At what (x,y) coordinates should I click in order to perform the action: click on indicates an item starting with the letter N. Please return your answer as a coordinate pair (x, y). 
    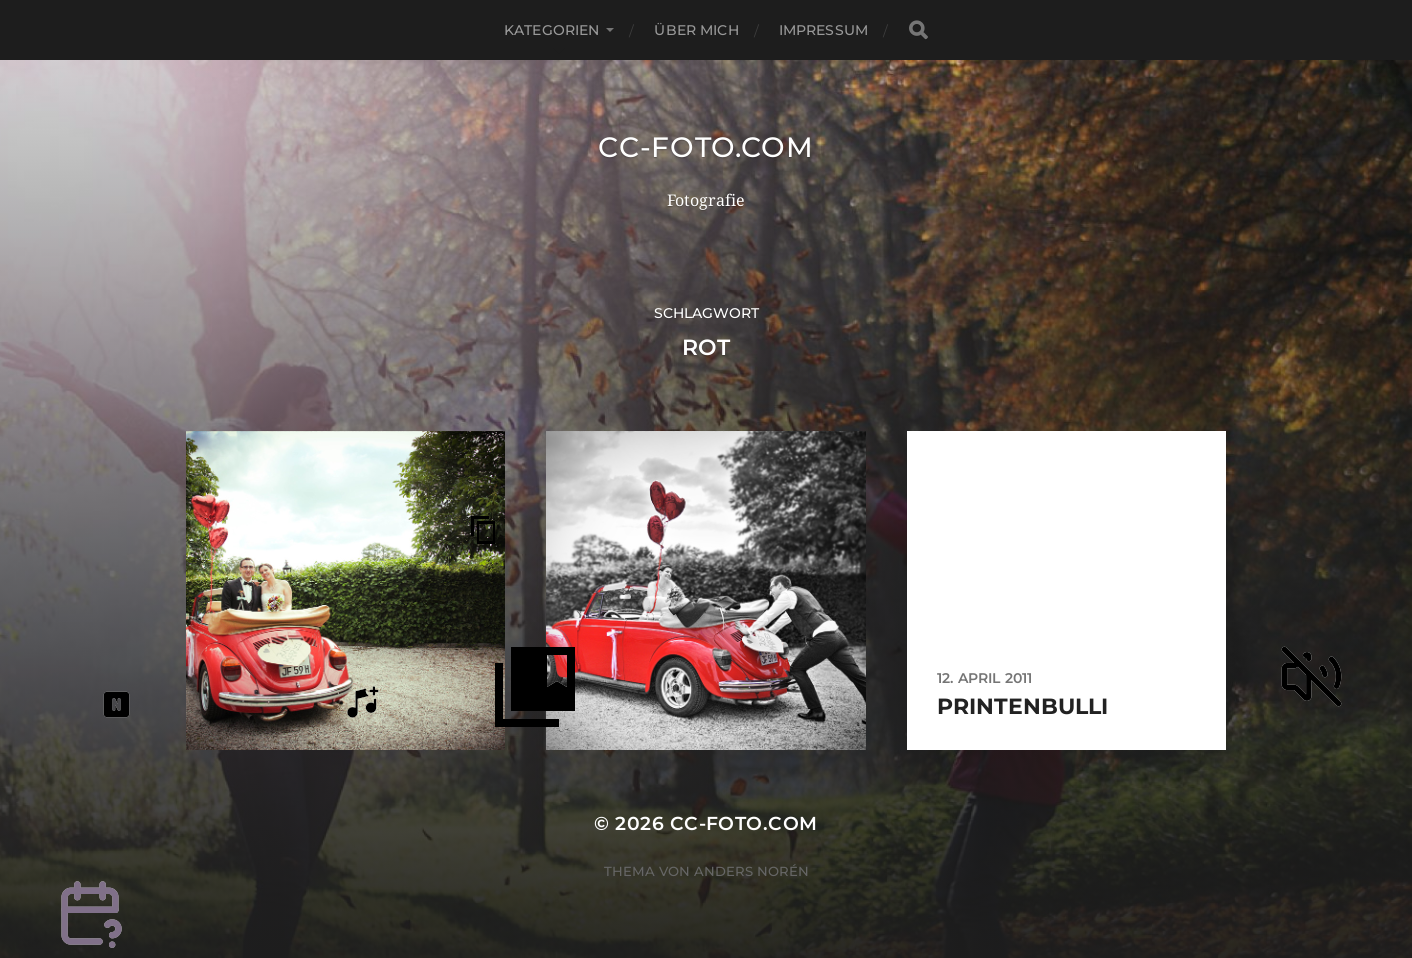
    Looking at the image, I should click on (116, 704).